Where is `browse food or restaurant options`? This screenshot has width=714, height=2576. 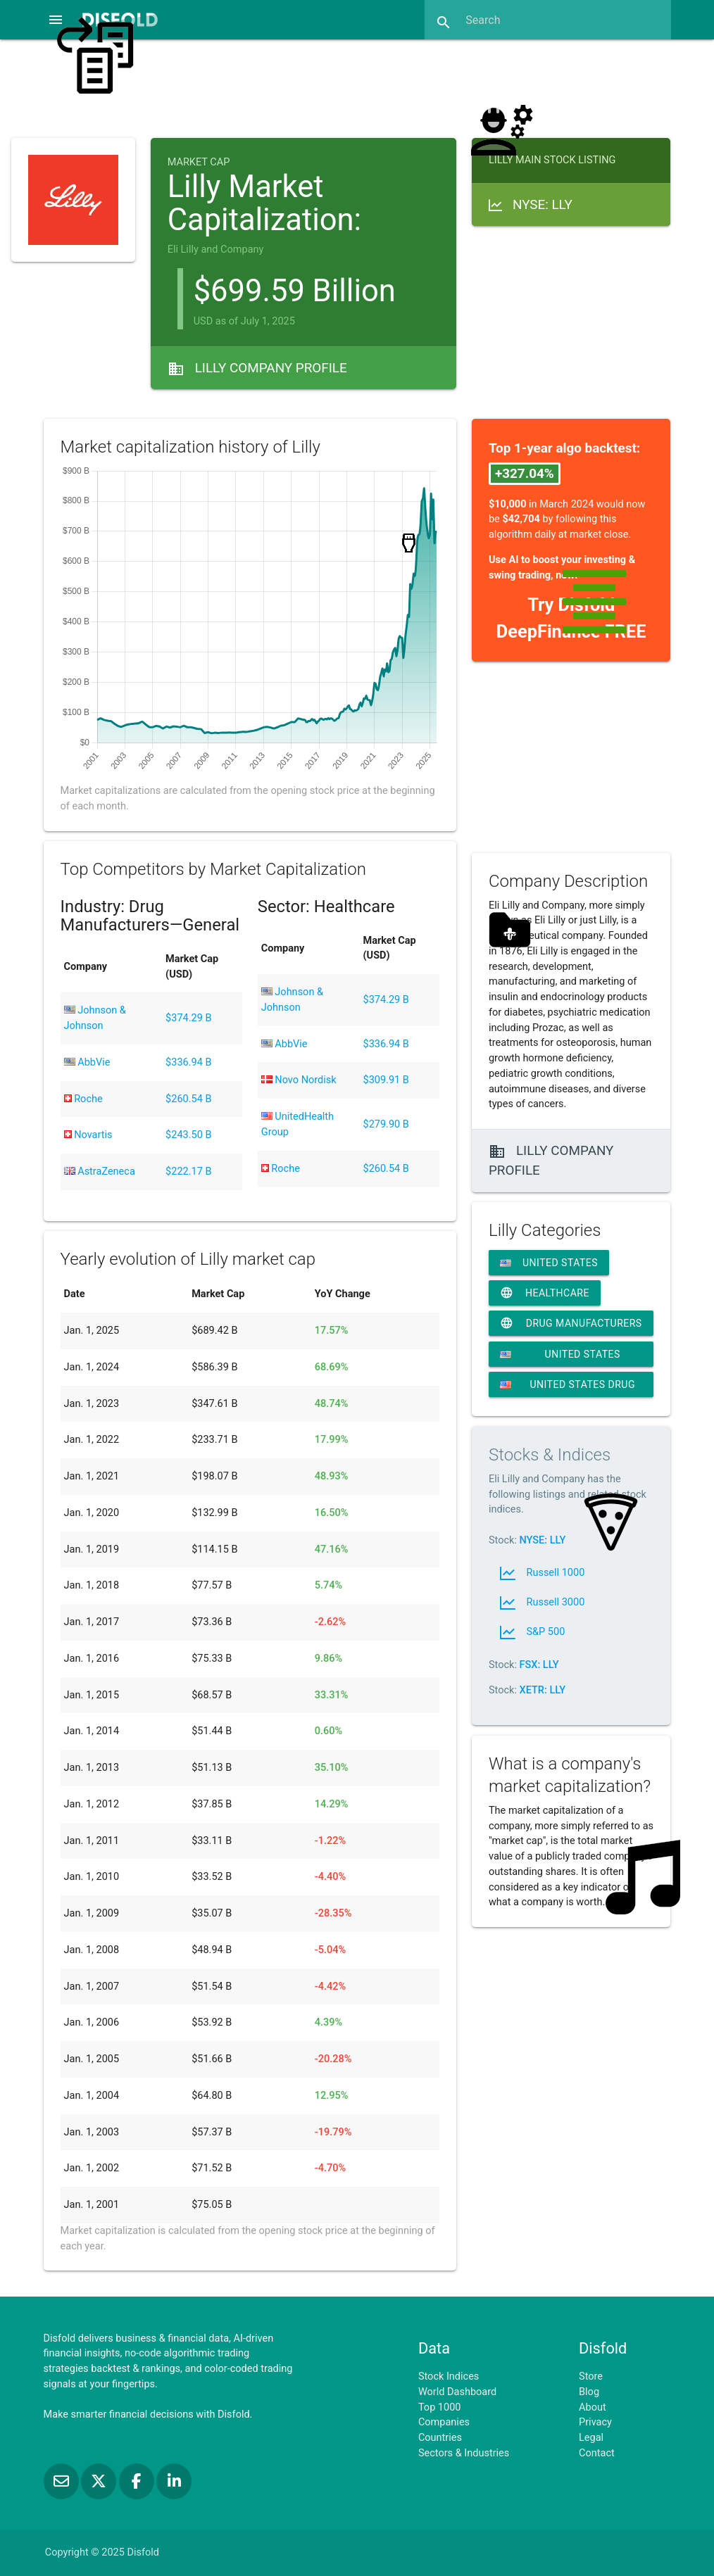 browse food or restaurant options is located at coordinates (610, 1522).